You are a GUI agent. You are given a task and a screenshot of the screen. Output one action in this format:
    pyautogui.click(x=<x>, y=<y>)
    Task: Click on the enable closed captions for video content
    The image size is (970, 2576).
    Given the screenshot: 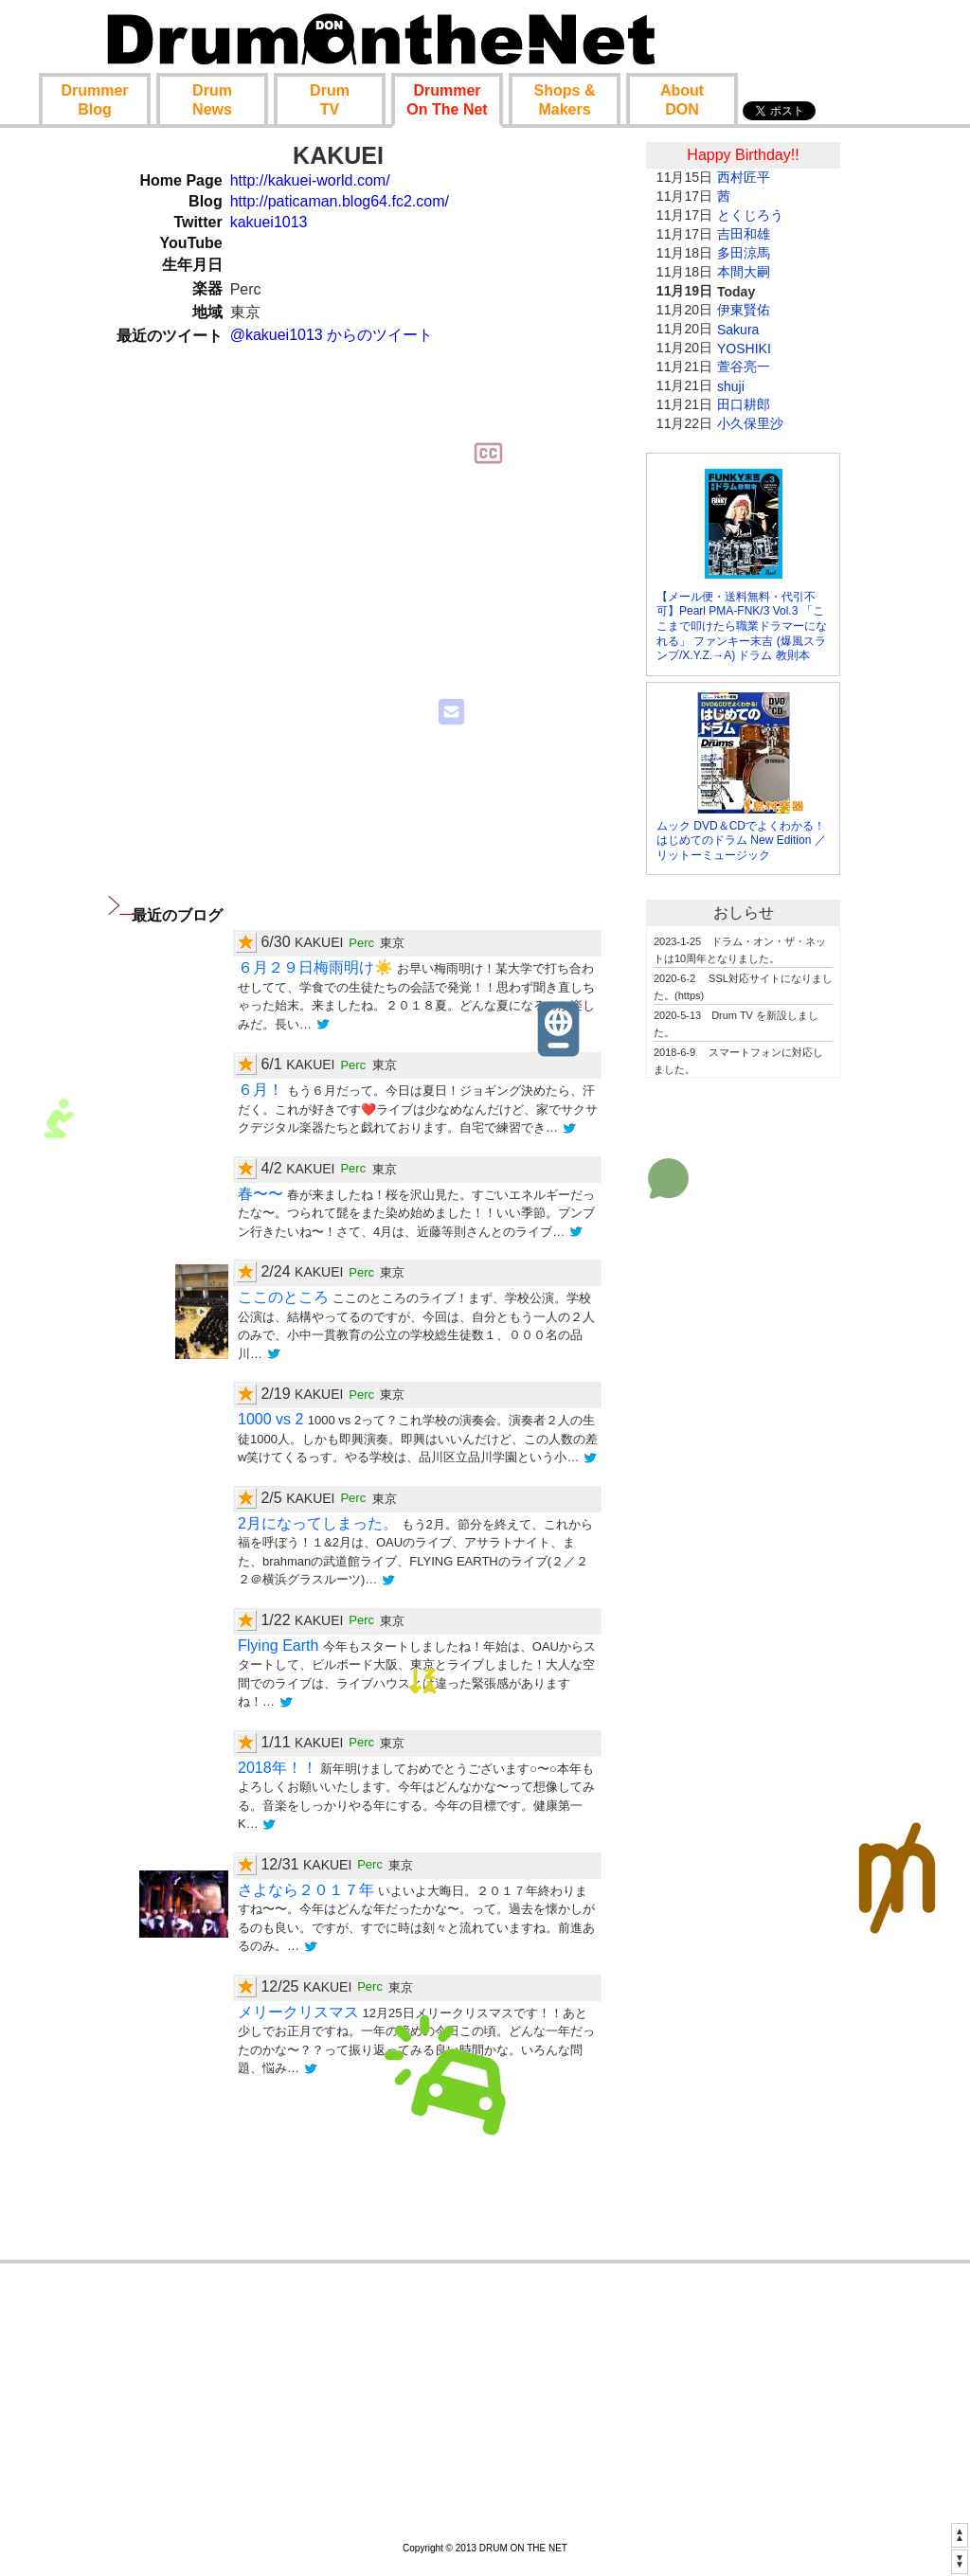 What is the action you would take?
    pyautogui.click(x=488, y=453)
    